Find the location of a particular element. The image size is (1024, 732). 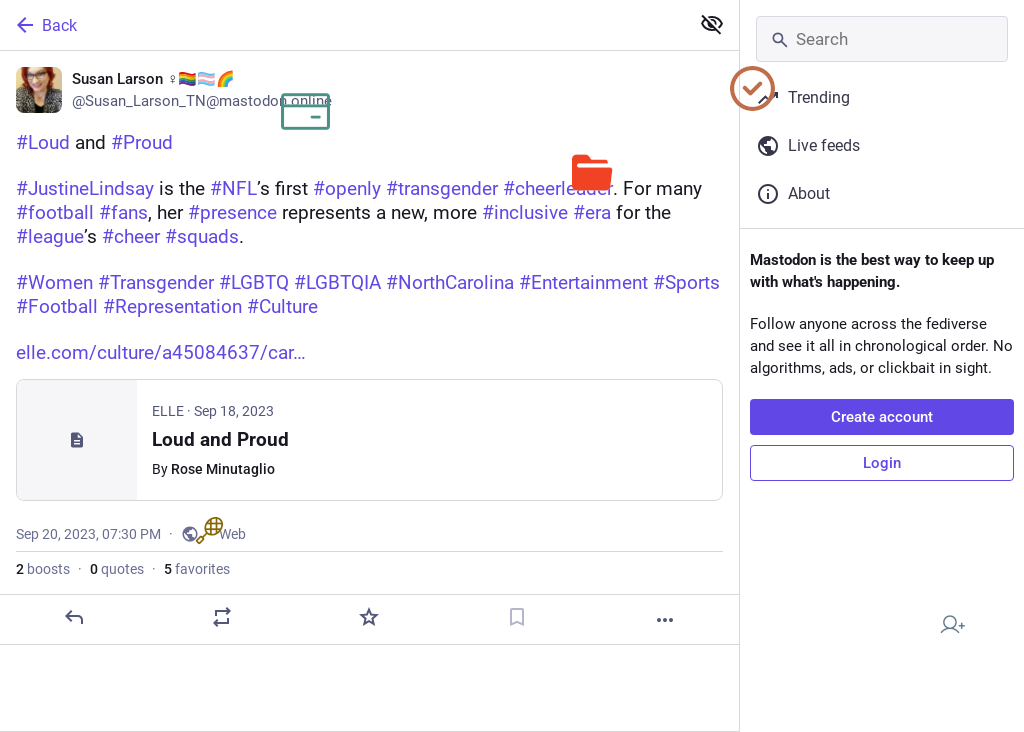

indicates a closed or resolved issue is located at coordinates (752, 88).